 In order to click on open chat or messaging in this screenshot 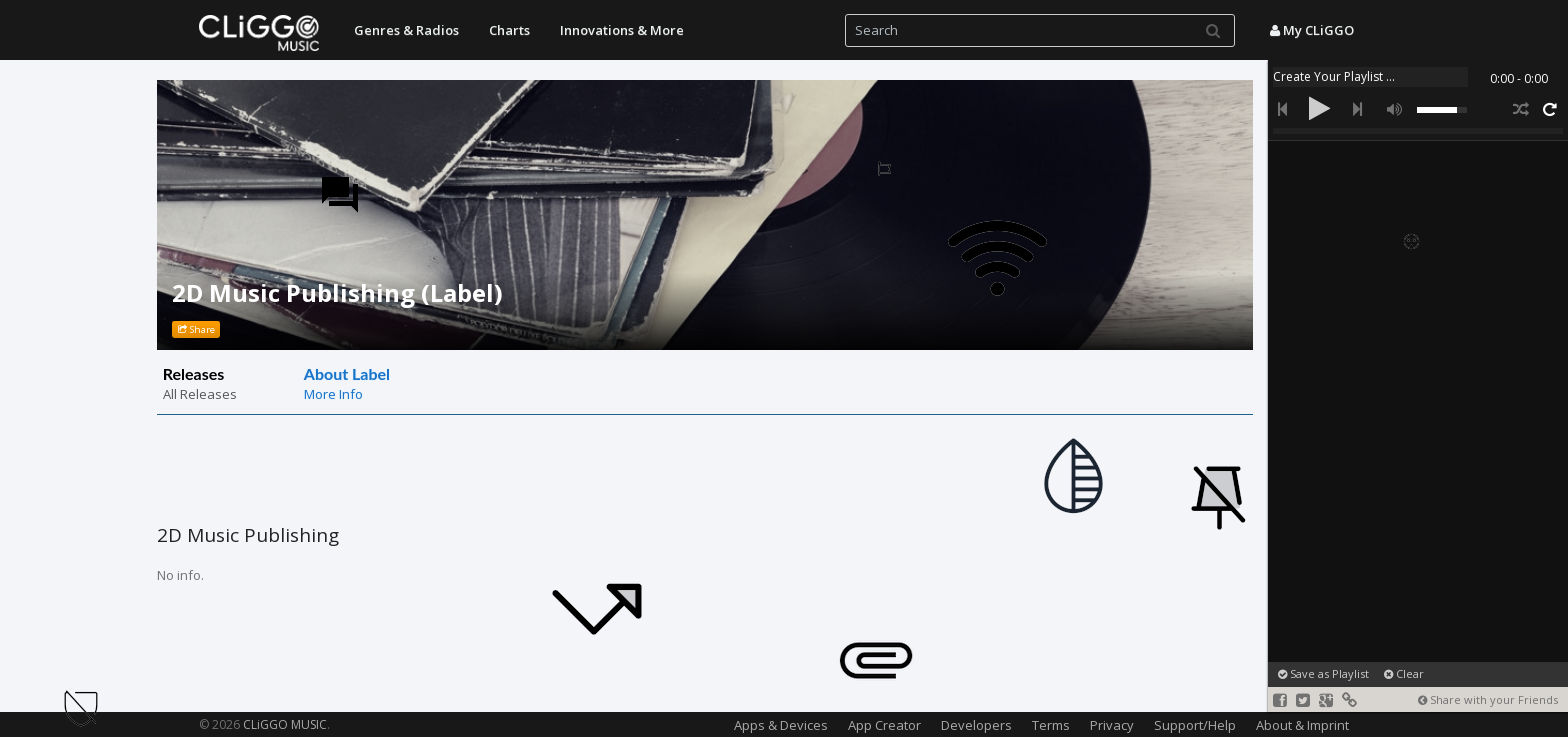, I will do `click(340, 195)`.